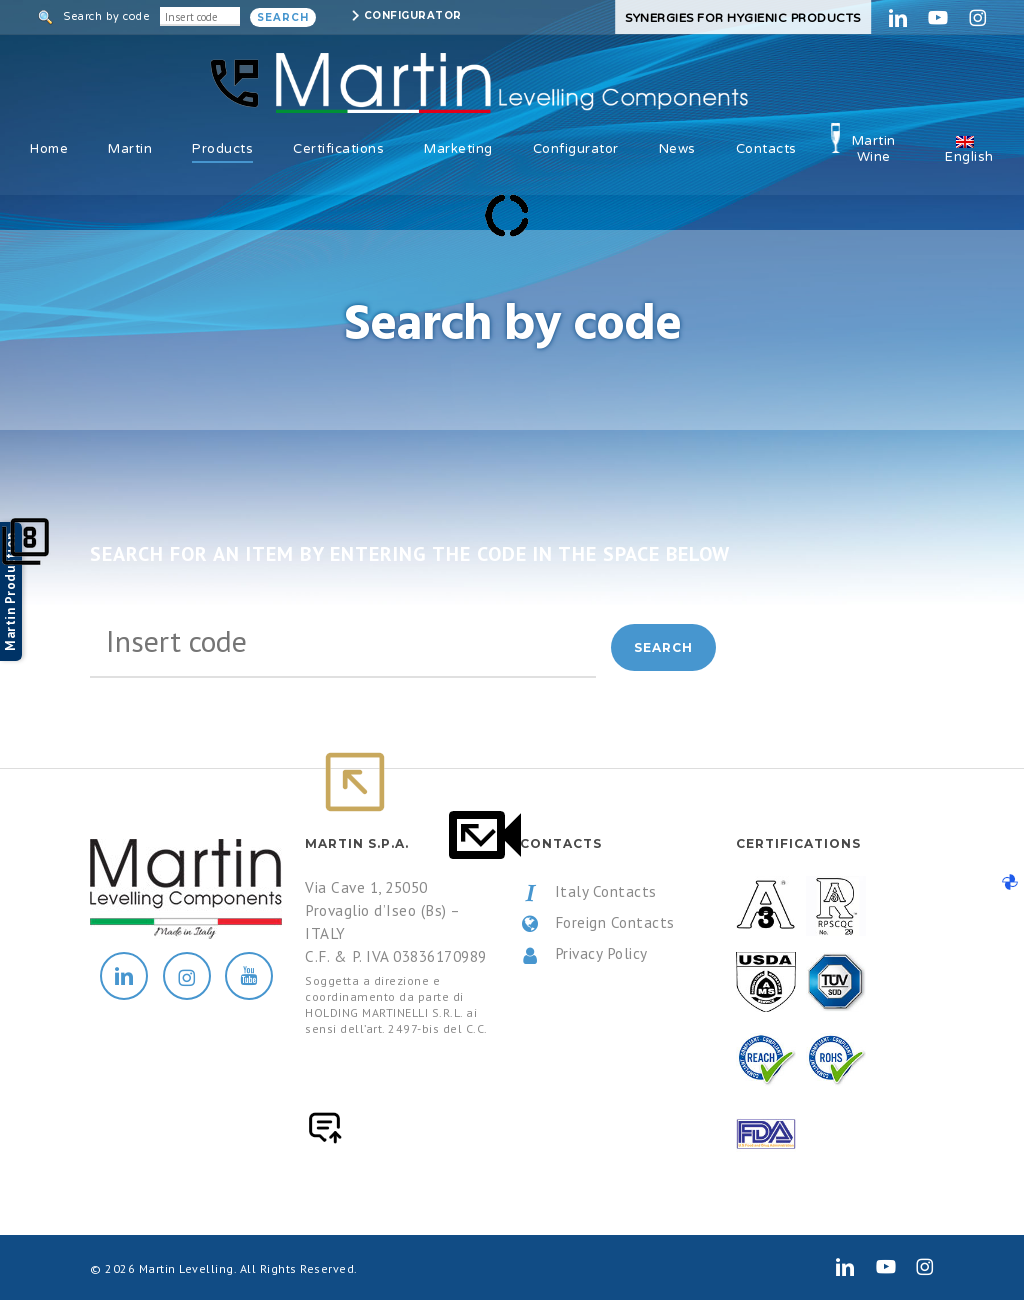 The width and height of the screenshot is (1024, 1300). I want to click on indicates 8 images in a stack or gallery, so click(25, 541).